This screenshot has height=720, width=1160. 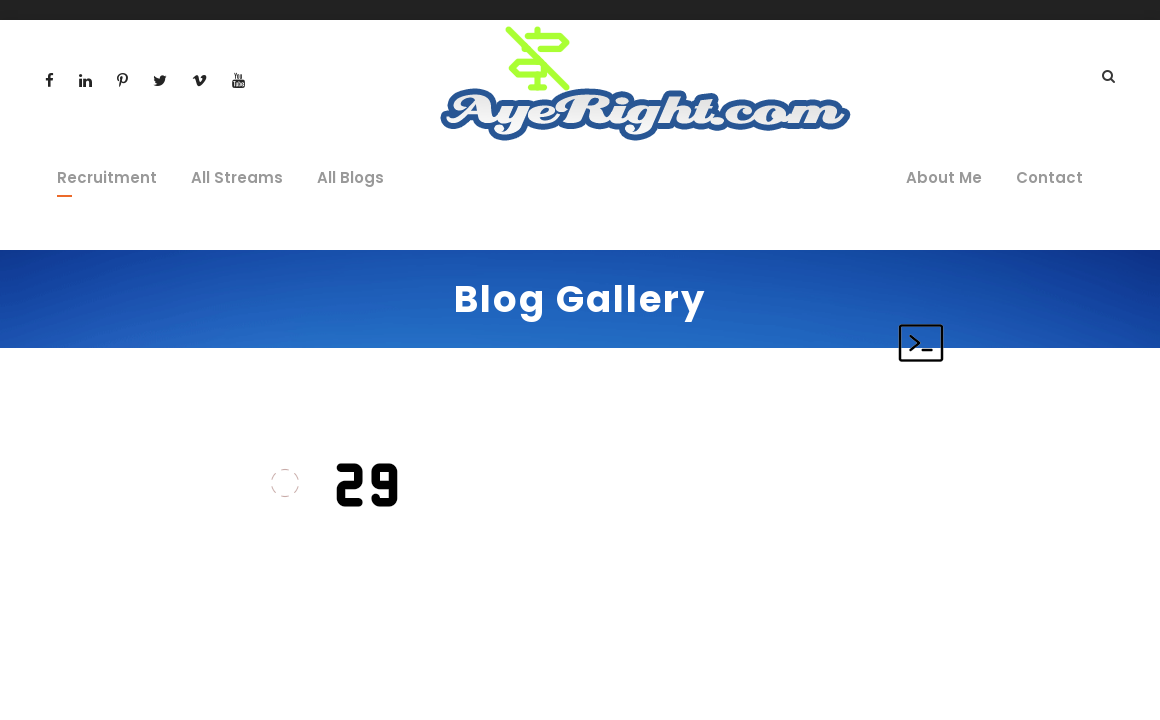 I want to click on indicates day 29 on a calendar or date picker, so click(x=367, y=485).